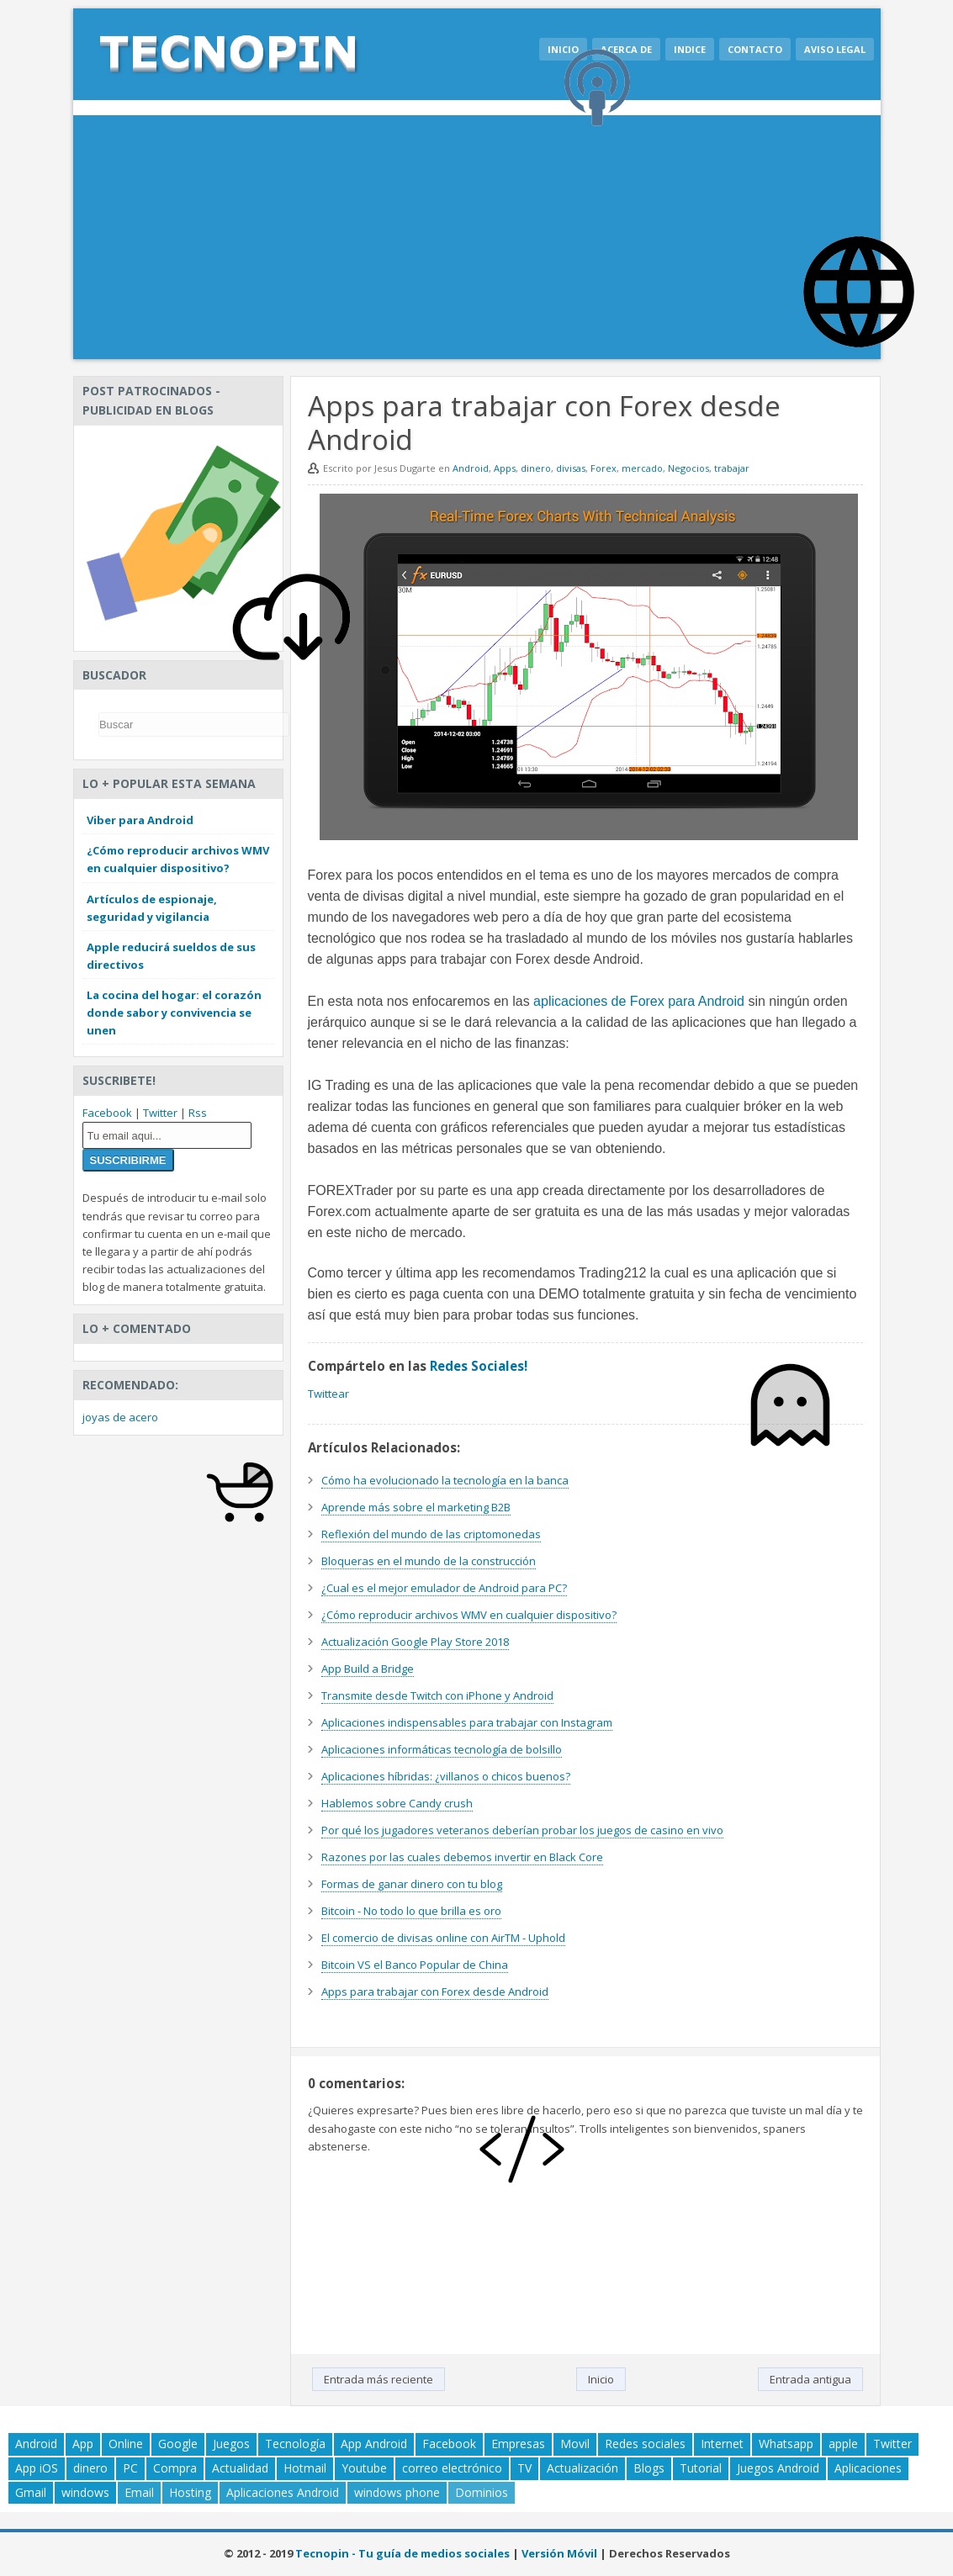  I want to click on toggle ghost mode or invisible status, so click(790, 1406).